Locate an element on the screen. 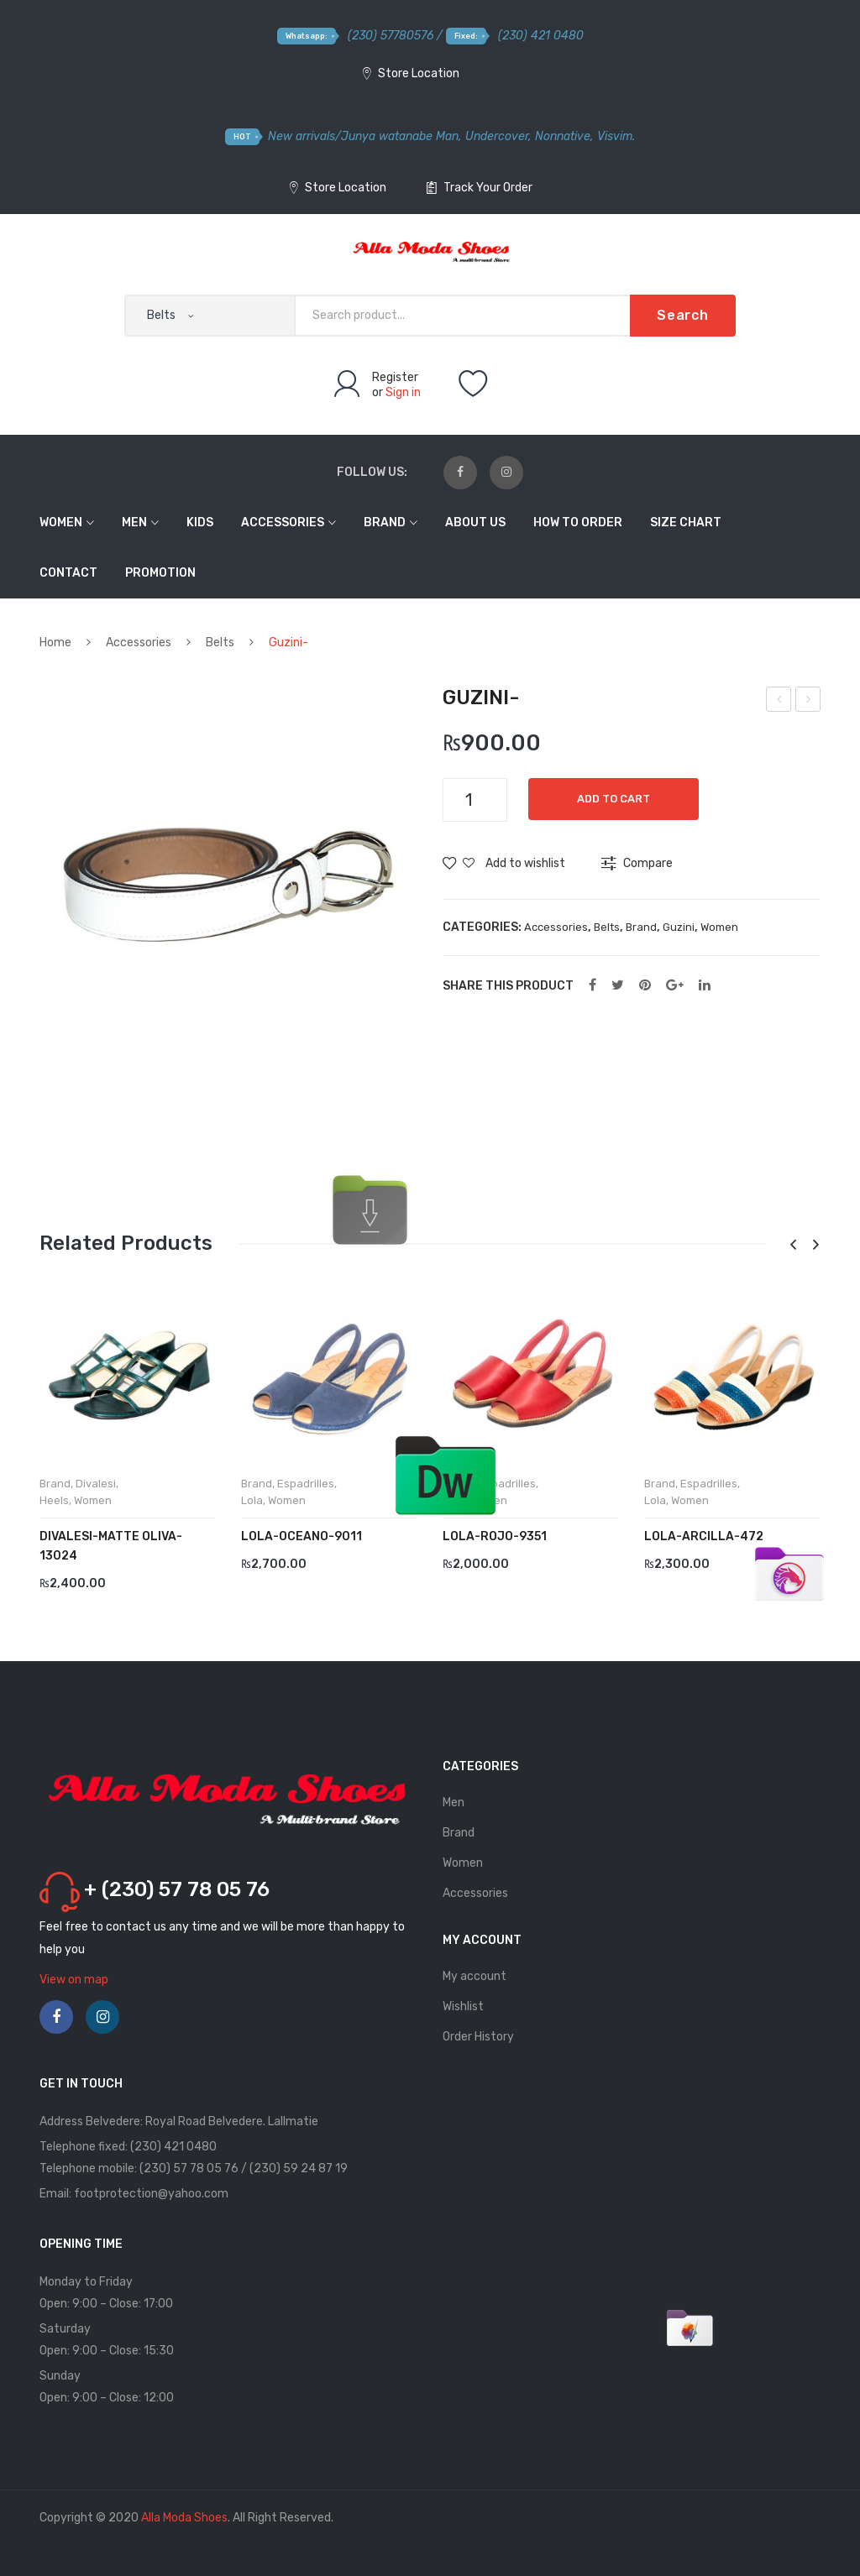 This screenshot has height=2576, width=860. open garuda linux system folder is located at coordinates (789, 1575).